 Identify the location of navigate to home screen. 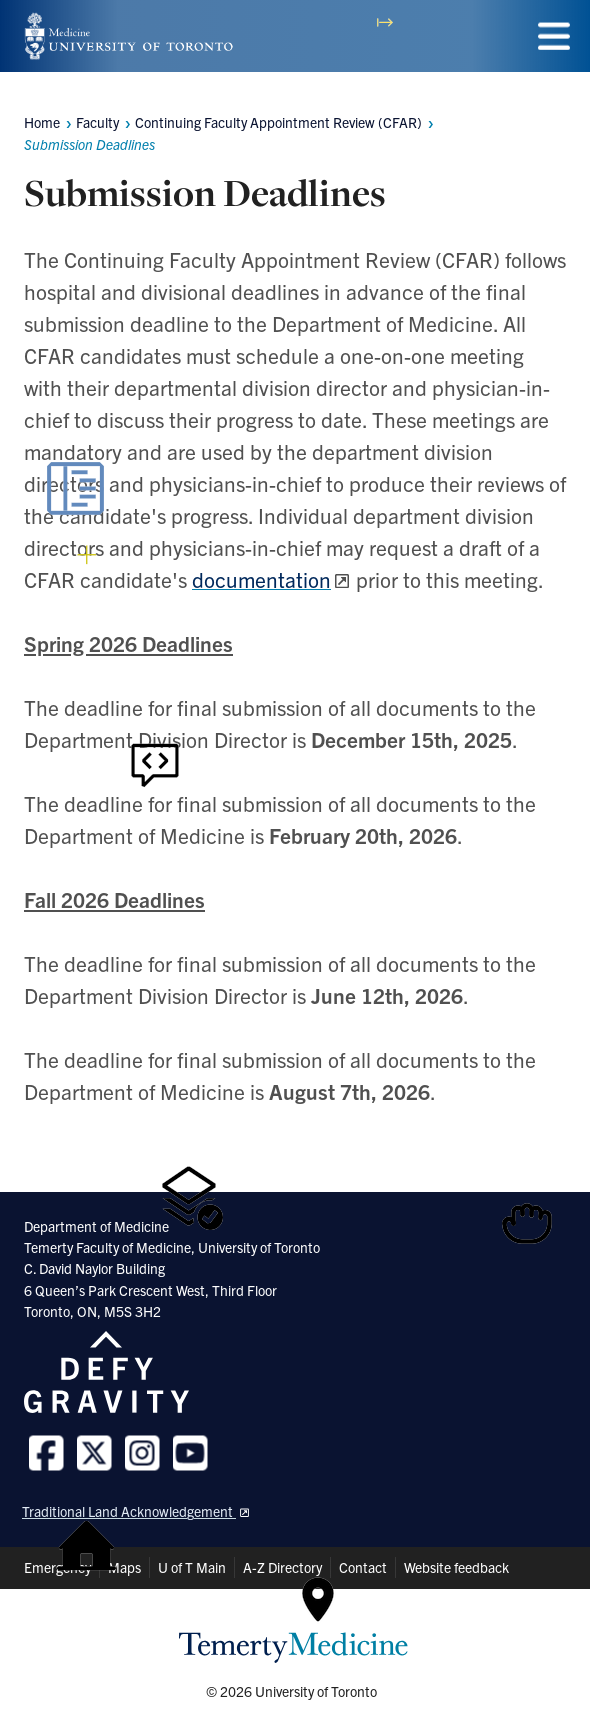
(86, 1546).